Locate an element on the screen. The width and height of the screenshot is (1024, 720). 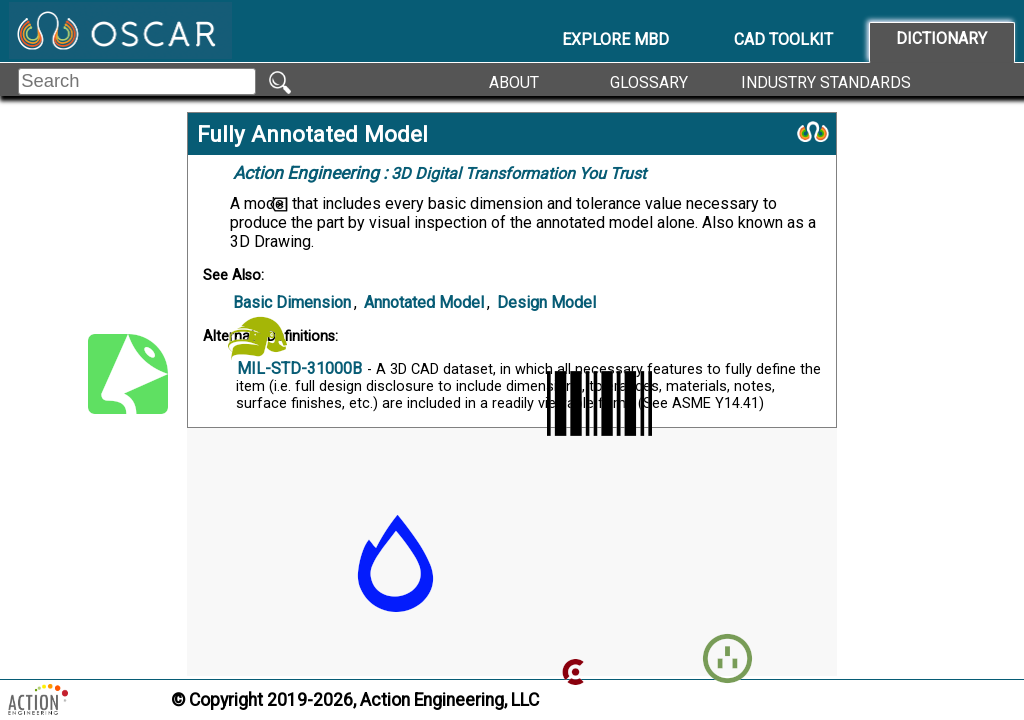
launch PUBG (PlayerUnknown's Battlegrounds) game is located at coordinates (257, 338).